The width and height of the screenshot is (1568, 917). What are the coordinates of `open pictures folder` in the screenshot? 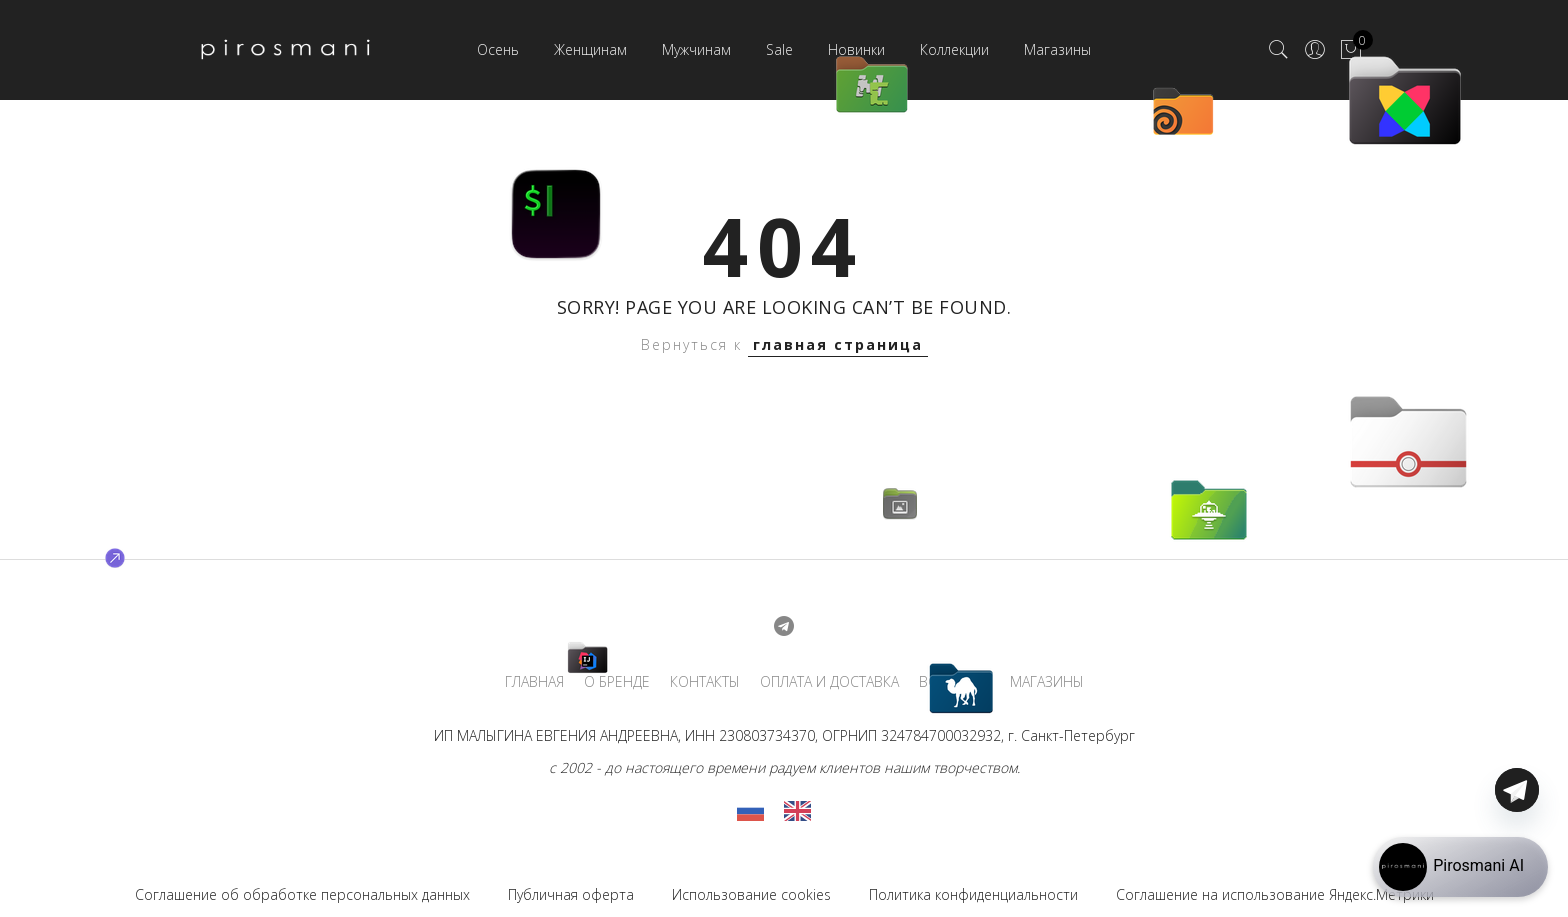 It's located at (900, 503).